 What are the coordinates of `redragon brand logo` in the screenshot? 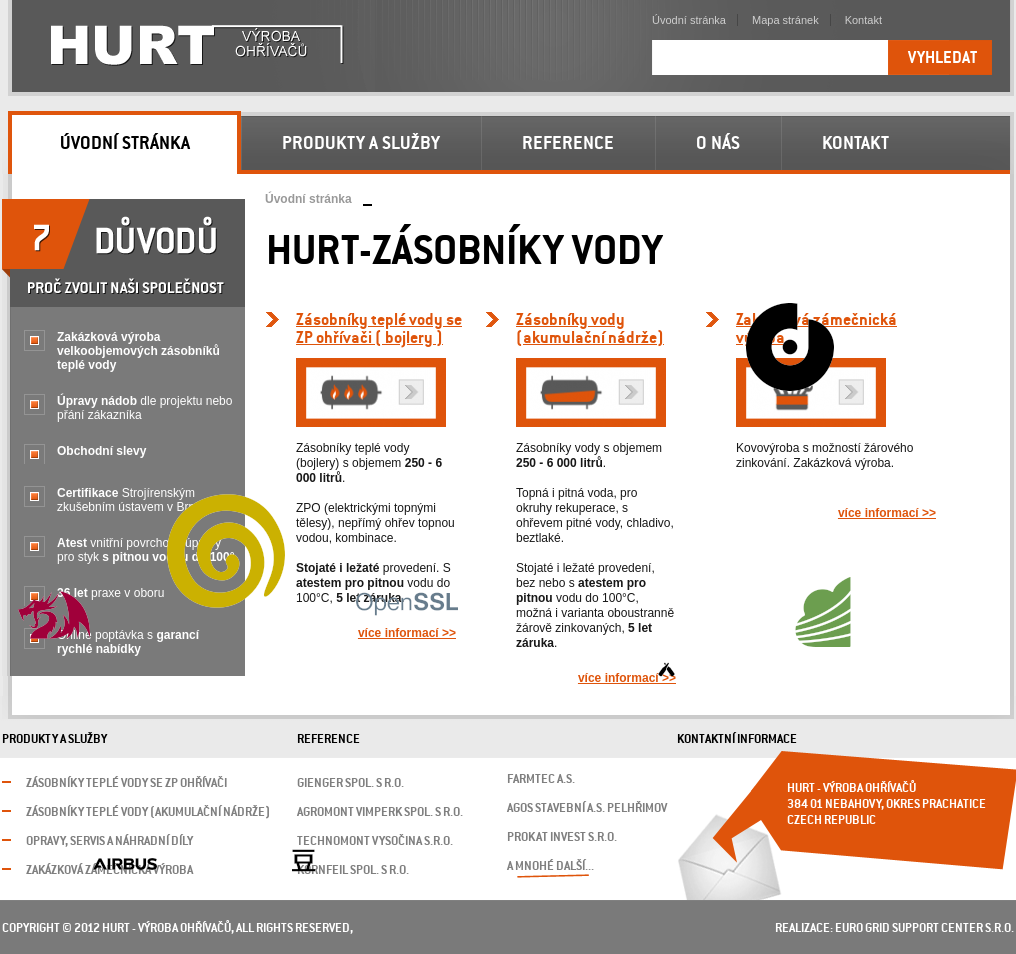 It's located at (54, 615).